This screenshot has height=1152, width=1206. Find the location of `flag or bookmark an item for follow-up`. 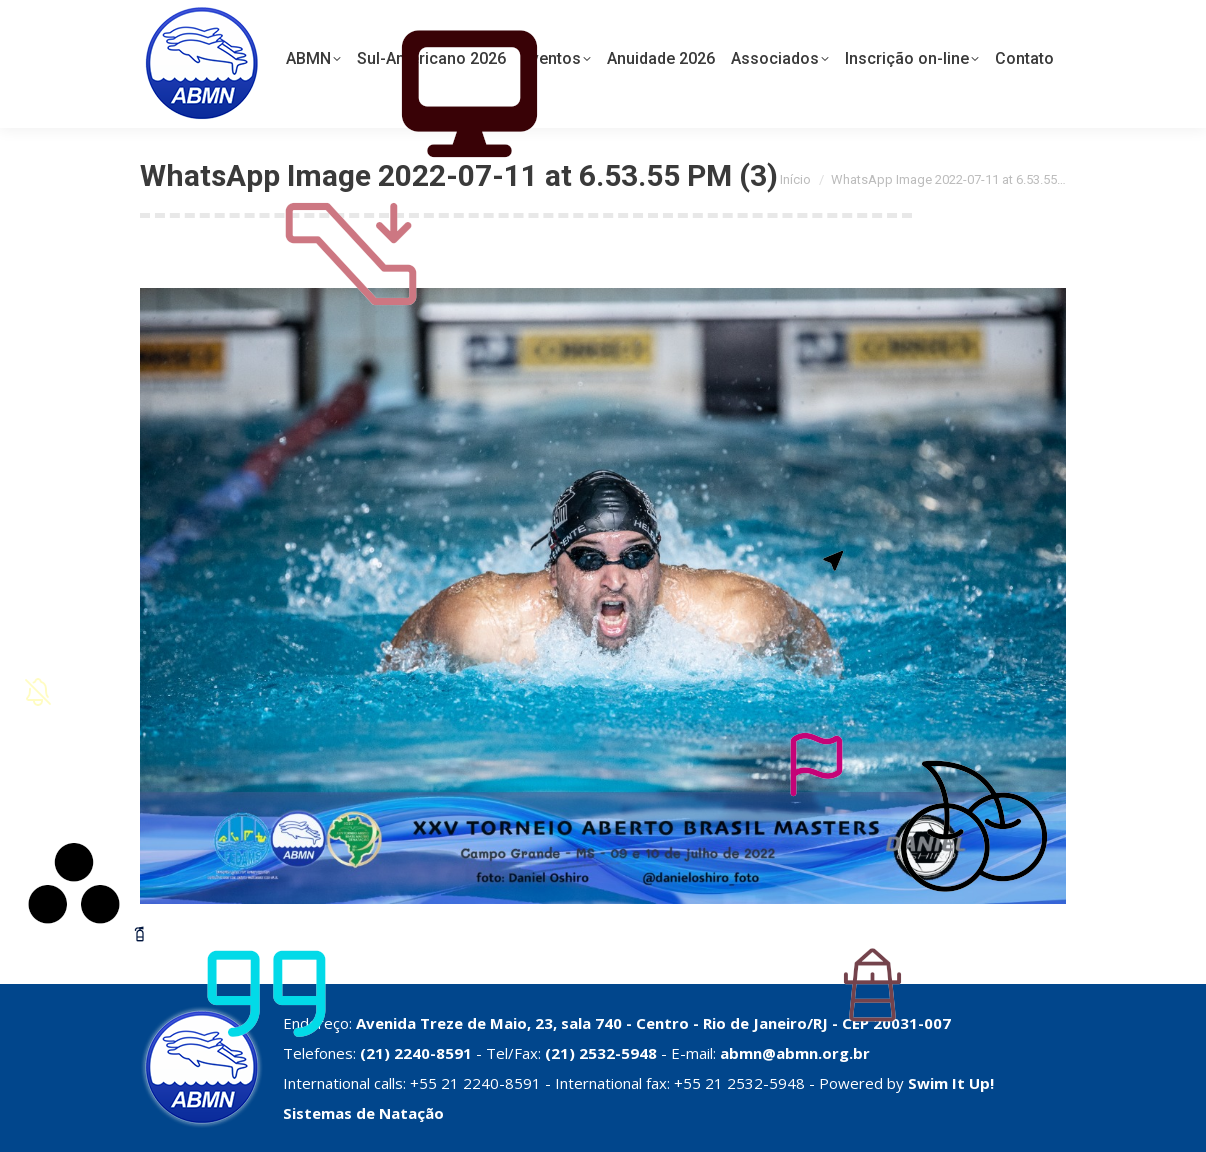

flag or bookmark an item for follow-up is located at coordinates (816, 764).